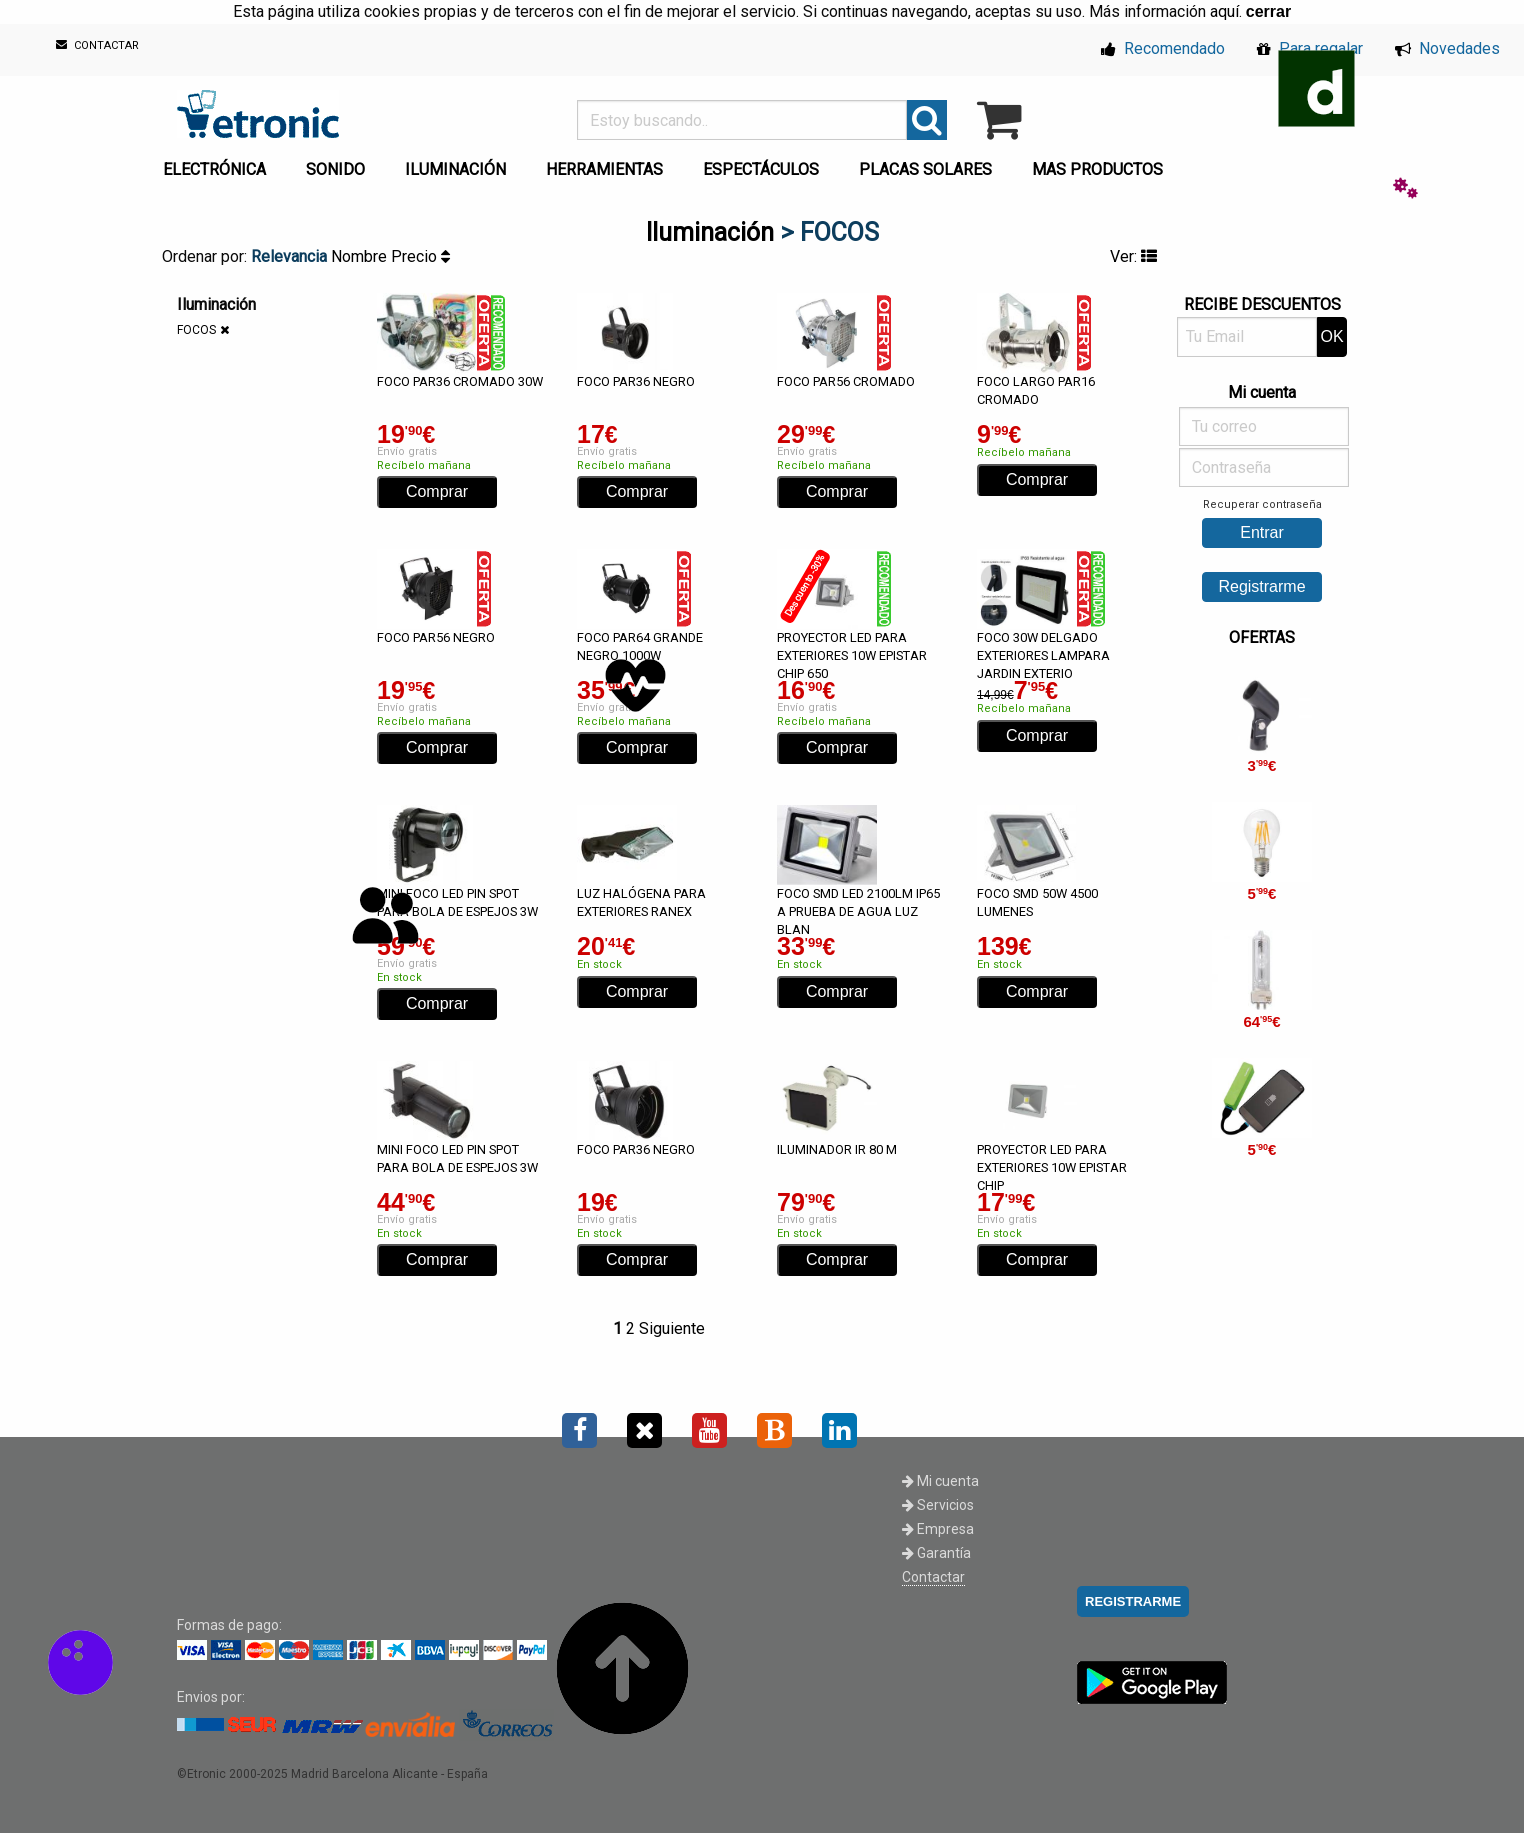  Describe the element at coordinates (1316, 88) in the screenshot. I see `open the dailymotion app` at that location.